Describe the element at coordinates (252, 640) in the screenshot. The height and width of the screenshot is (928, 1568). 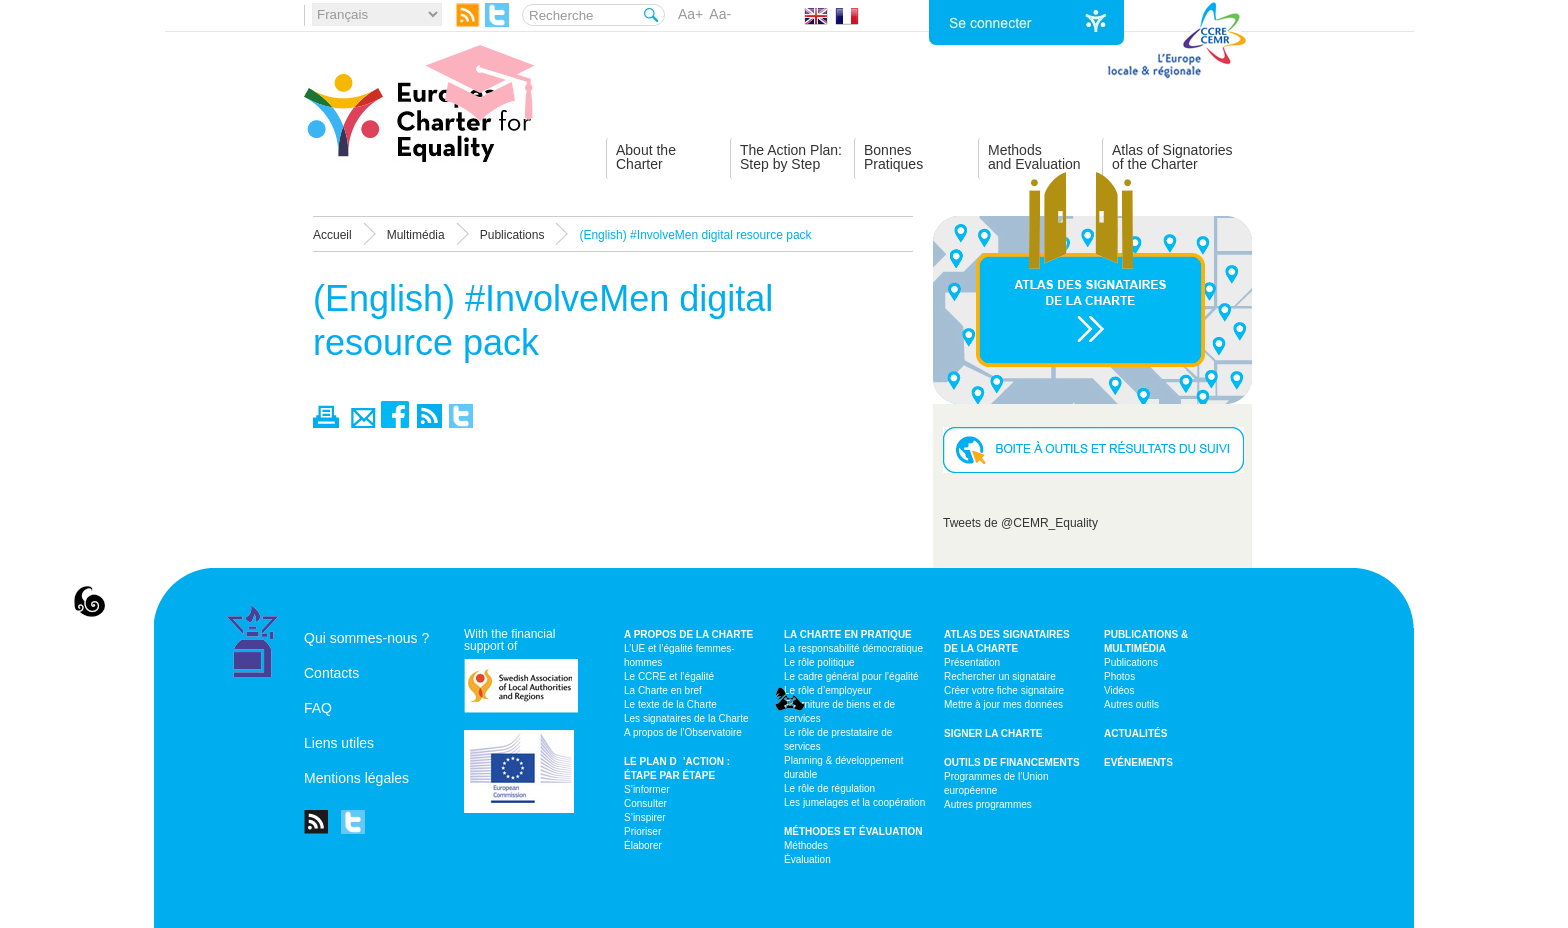
I see `access cooking or stove controls` at that location.